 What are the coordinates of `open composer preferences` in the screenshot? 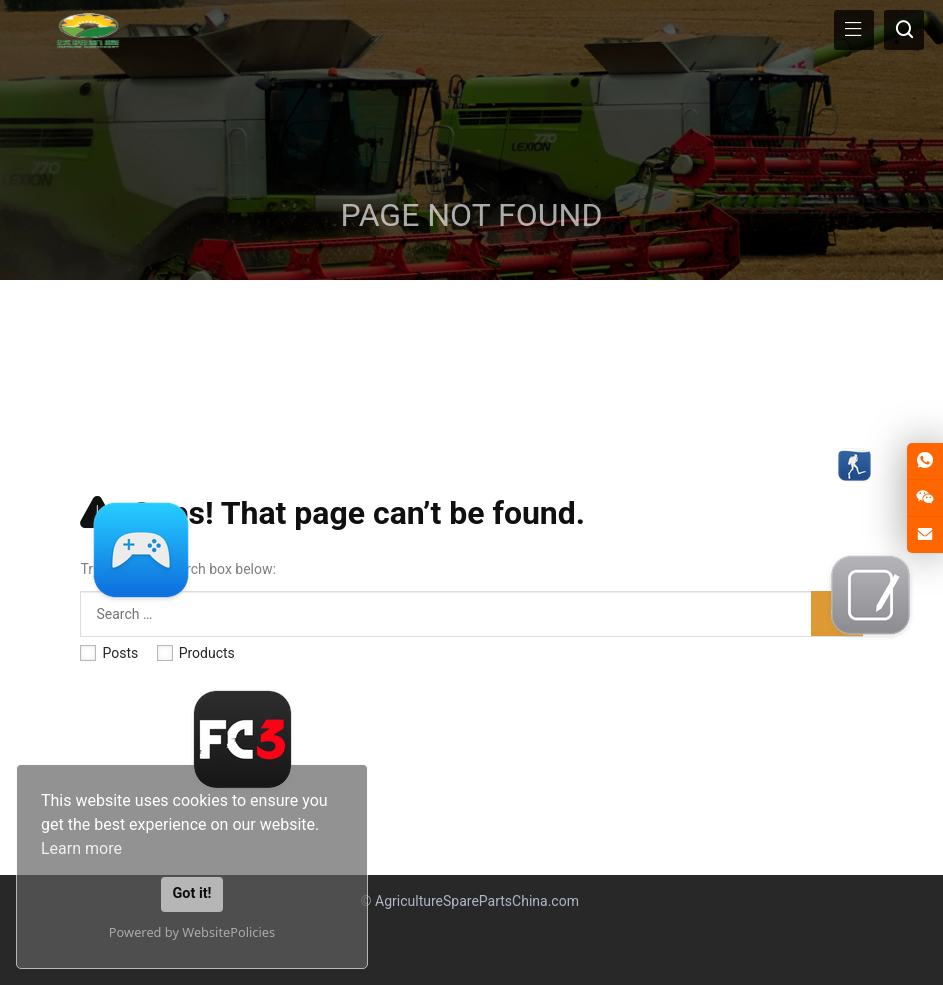 It's located at (870, 596).